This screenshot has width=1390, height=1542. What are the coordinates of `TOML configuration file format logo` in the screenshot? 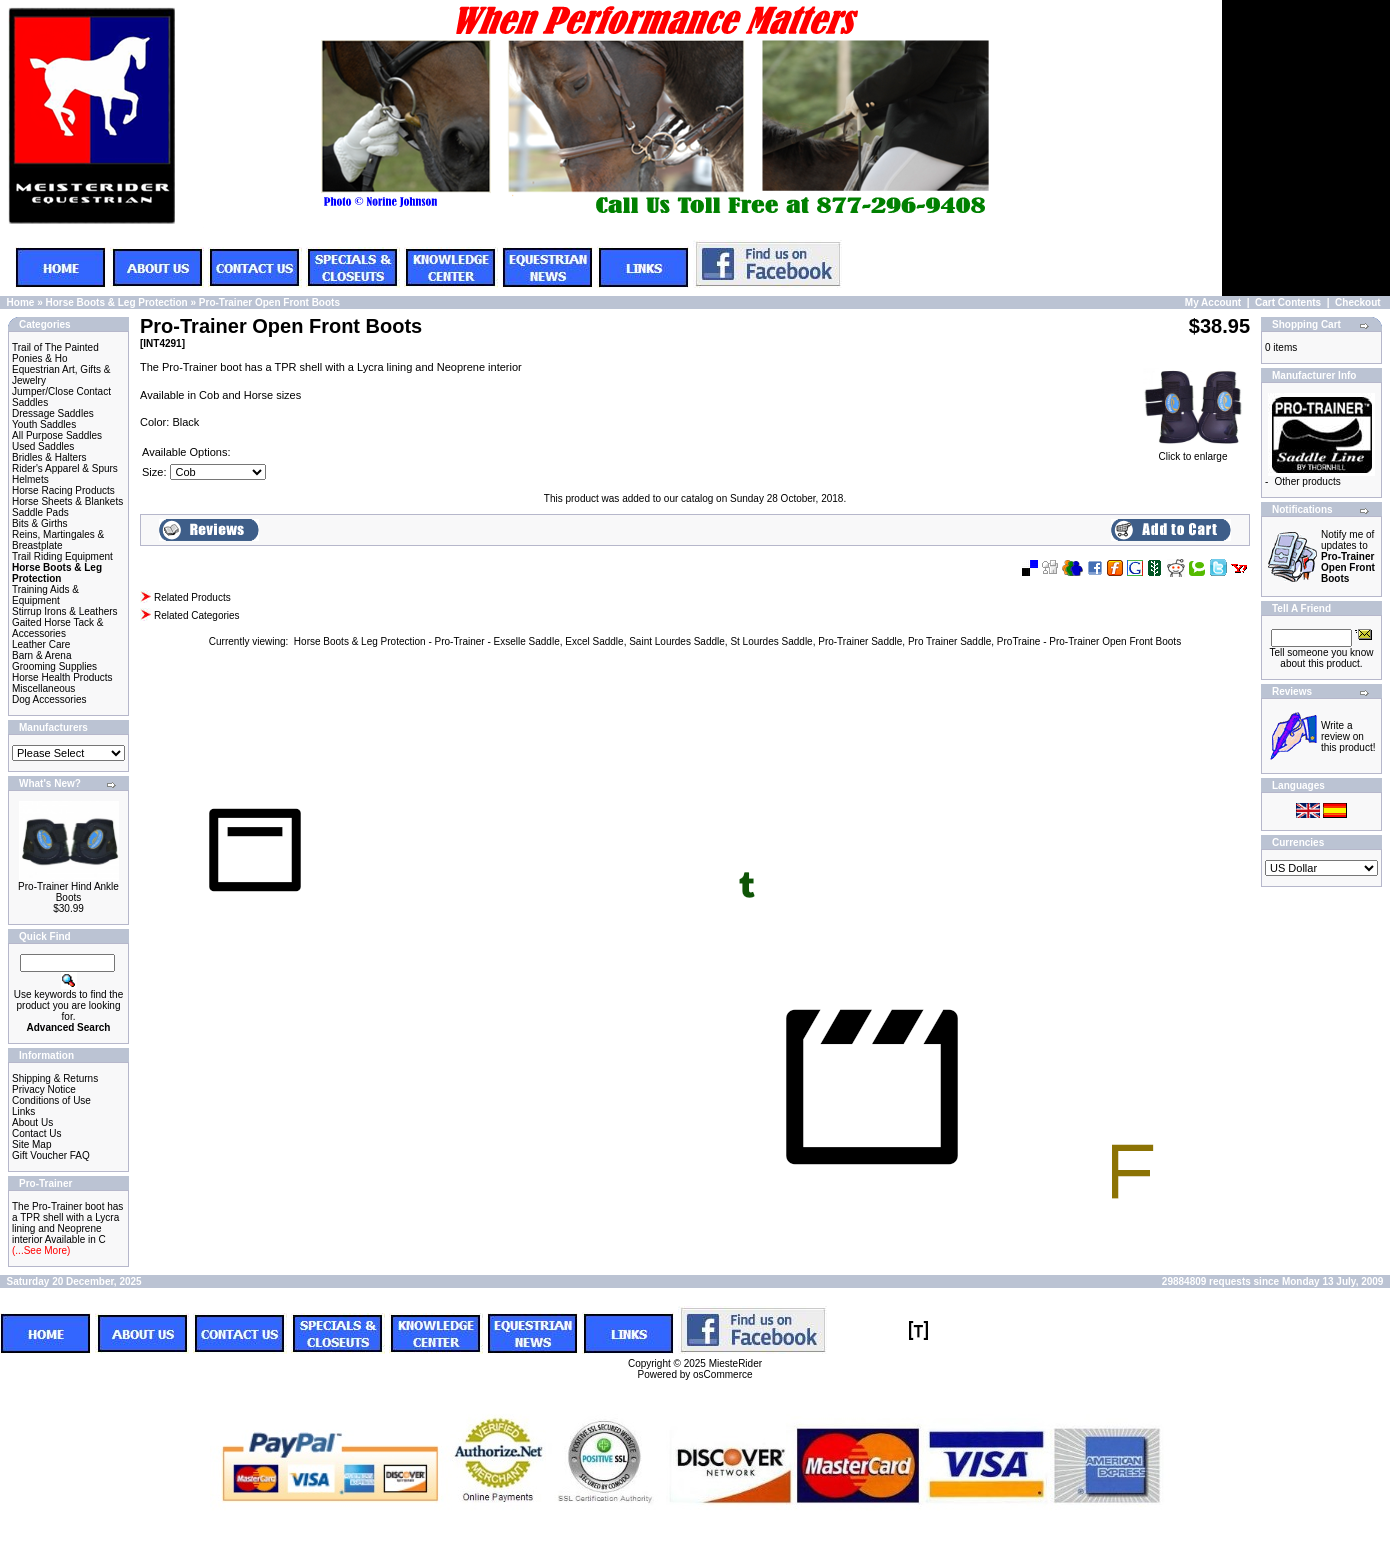 It's located at (918, 1330).